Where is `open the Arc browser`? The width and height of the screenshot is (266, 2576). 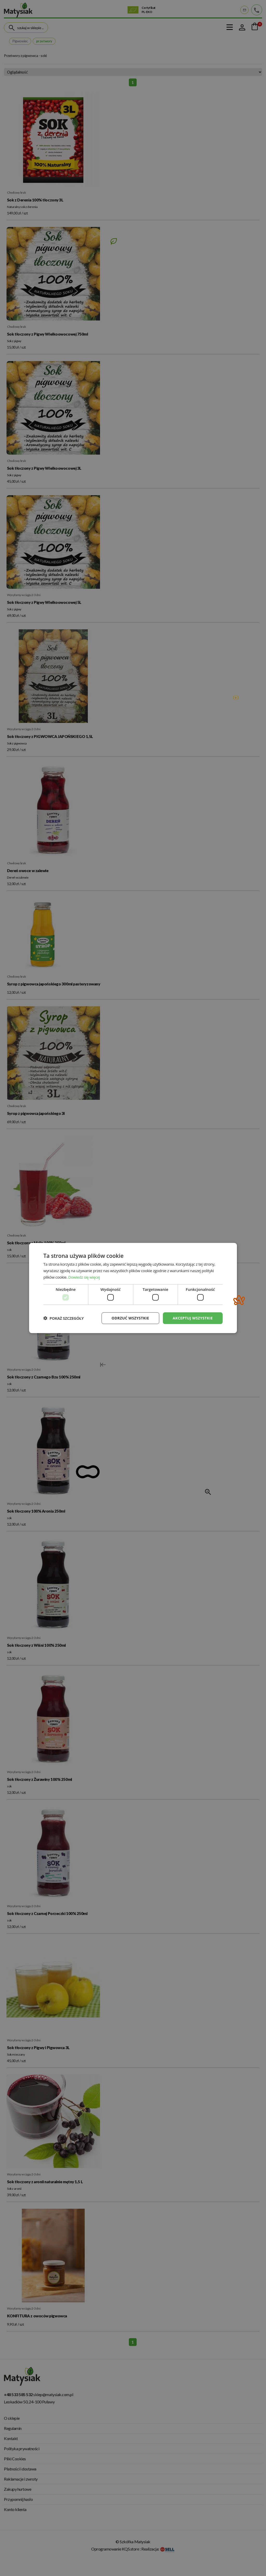
open the Arc browser is located at coordinates (239, 1300).